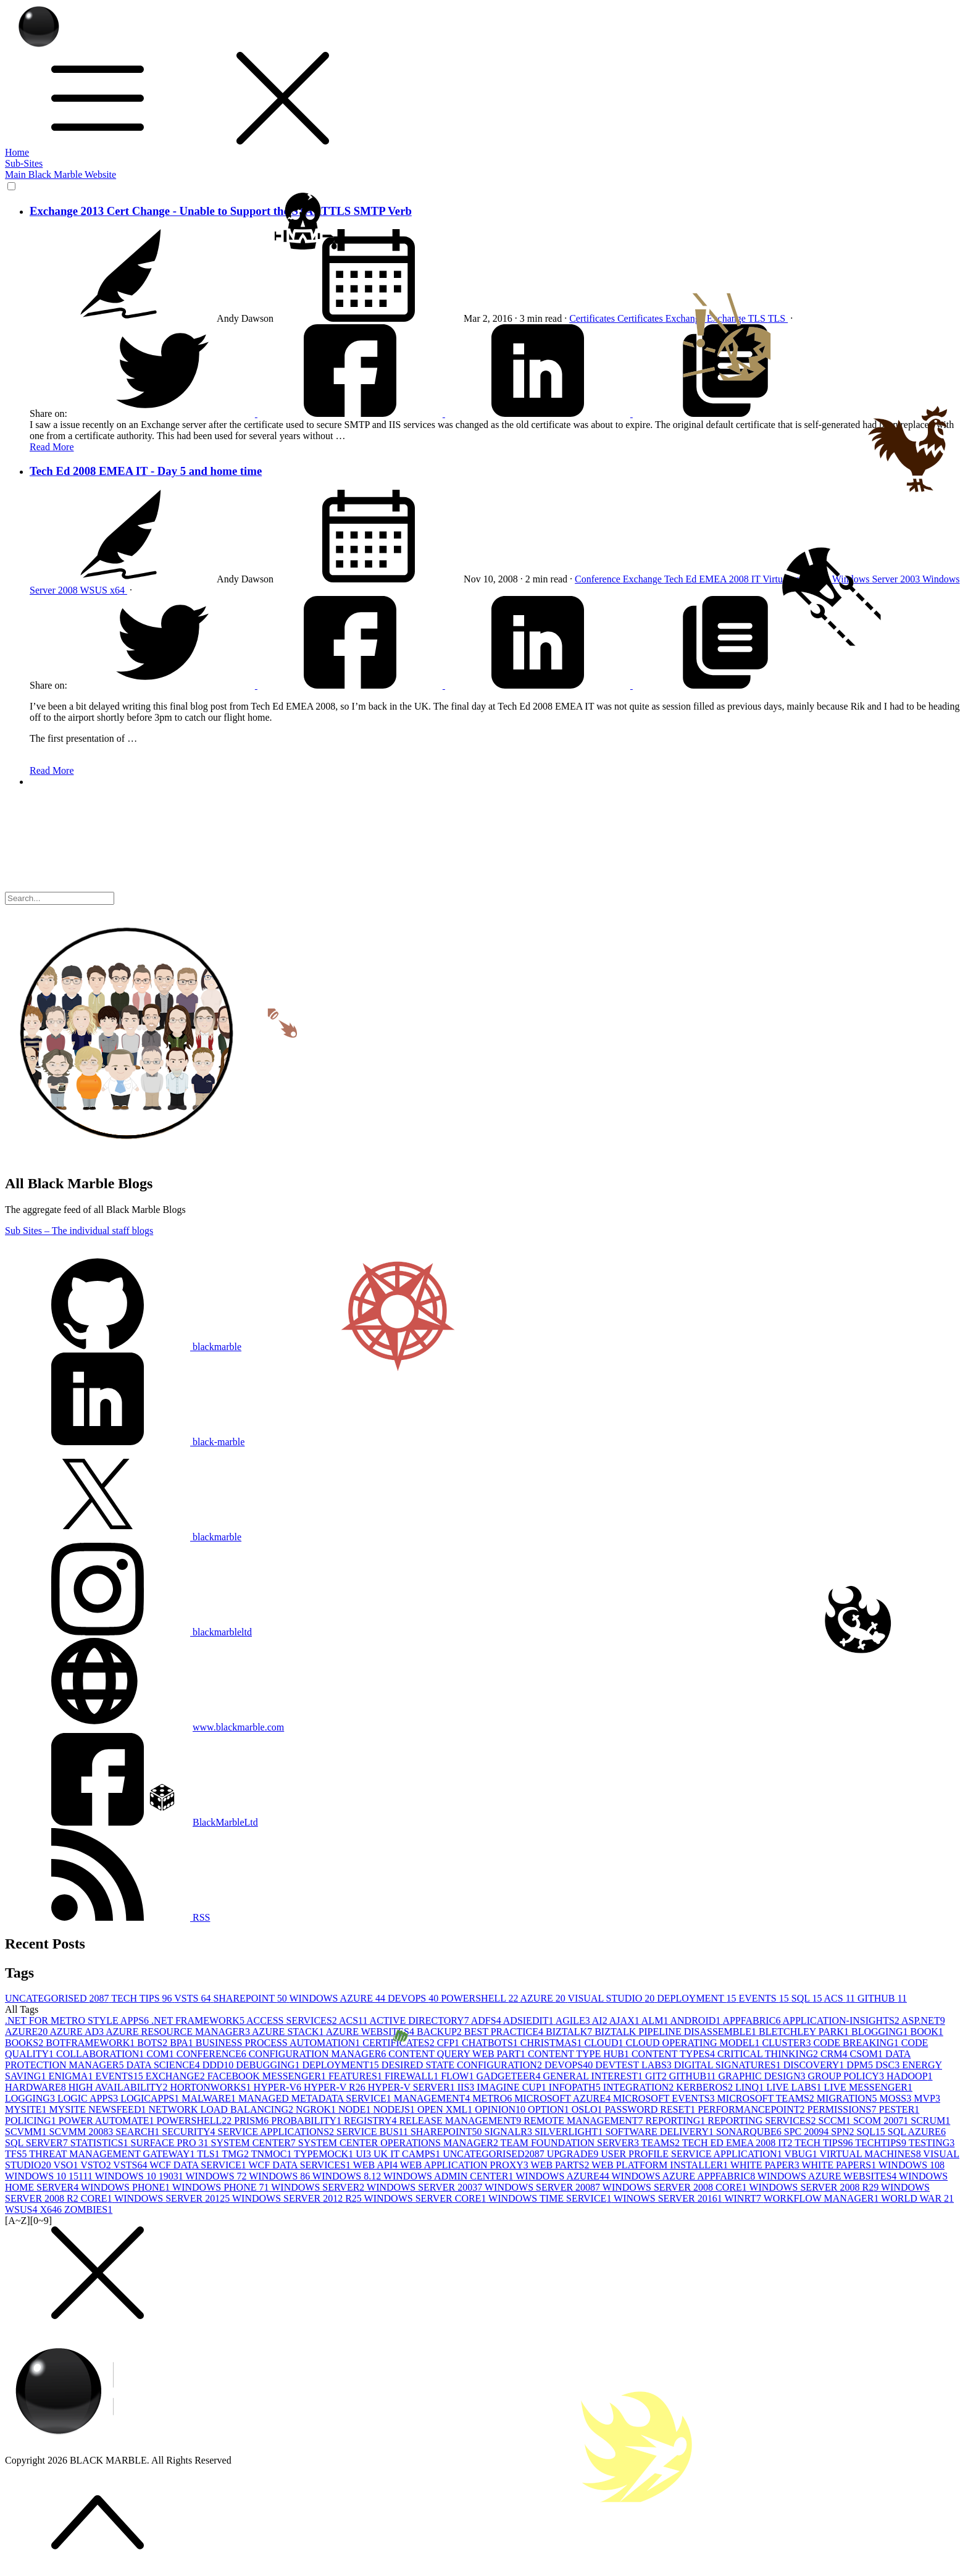  Describe the element at coordinates (727, 337) in the screenshot. I see `send an emergency distress signal` at that location.